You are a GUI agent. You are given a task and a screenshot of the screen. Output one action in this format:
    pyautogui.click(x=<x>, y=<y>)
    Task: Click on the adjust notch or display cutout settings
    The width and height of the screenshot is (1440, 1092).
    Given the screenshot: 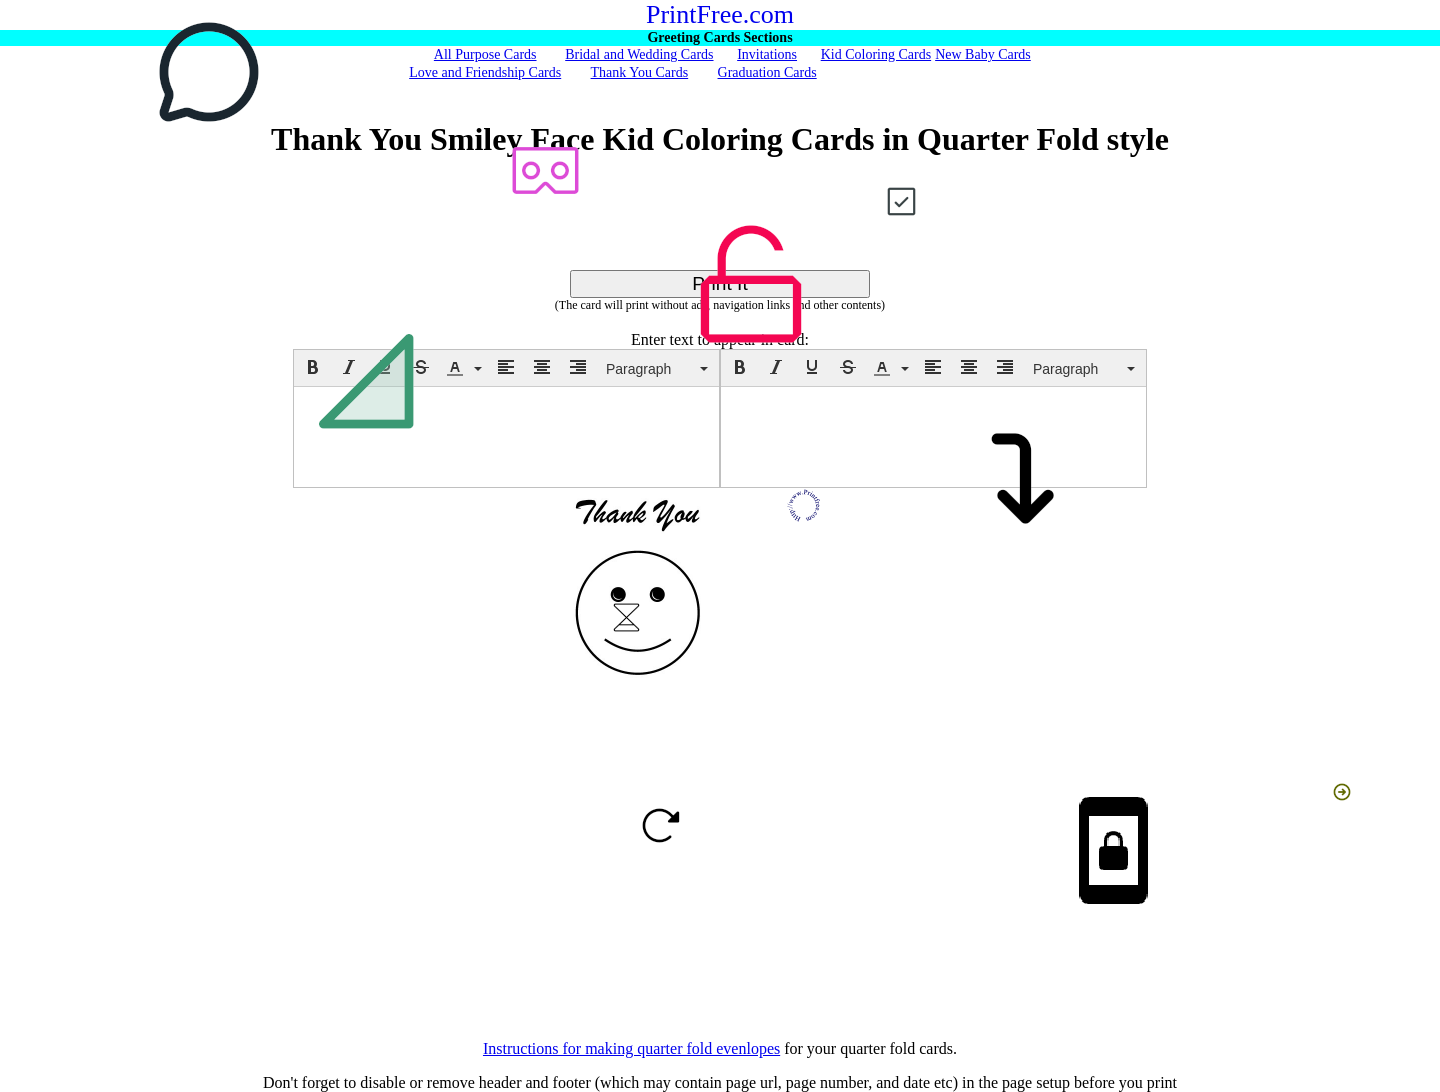 What is the action you would take?
    pyautogui.click(x=373, y=388)
    